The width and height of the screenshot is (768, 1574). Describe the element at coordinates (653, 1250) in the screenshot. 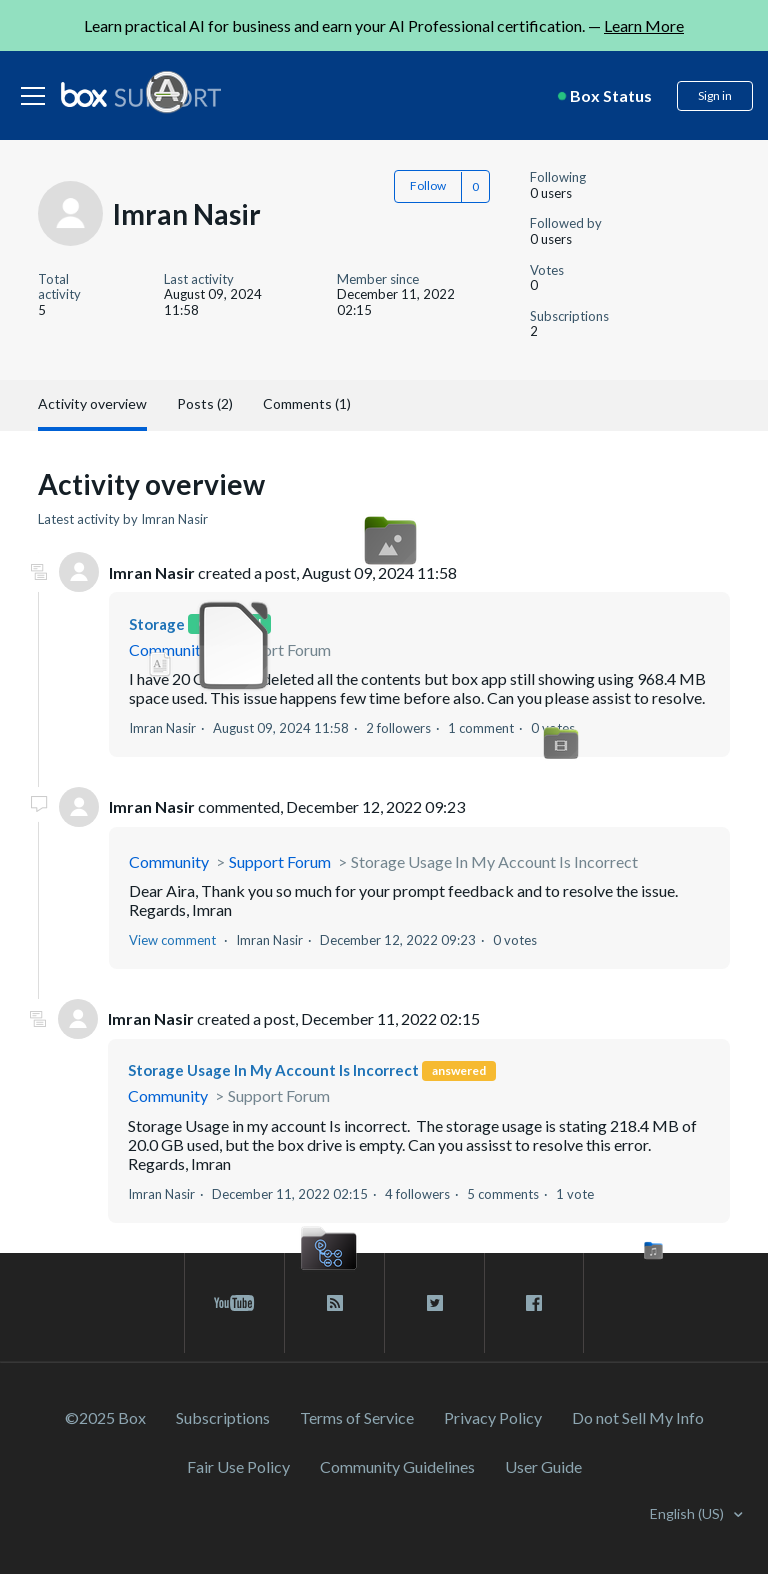

I see `open your music folder` at that location.